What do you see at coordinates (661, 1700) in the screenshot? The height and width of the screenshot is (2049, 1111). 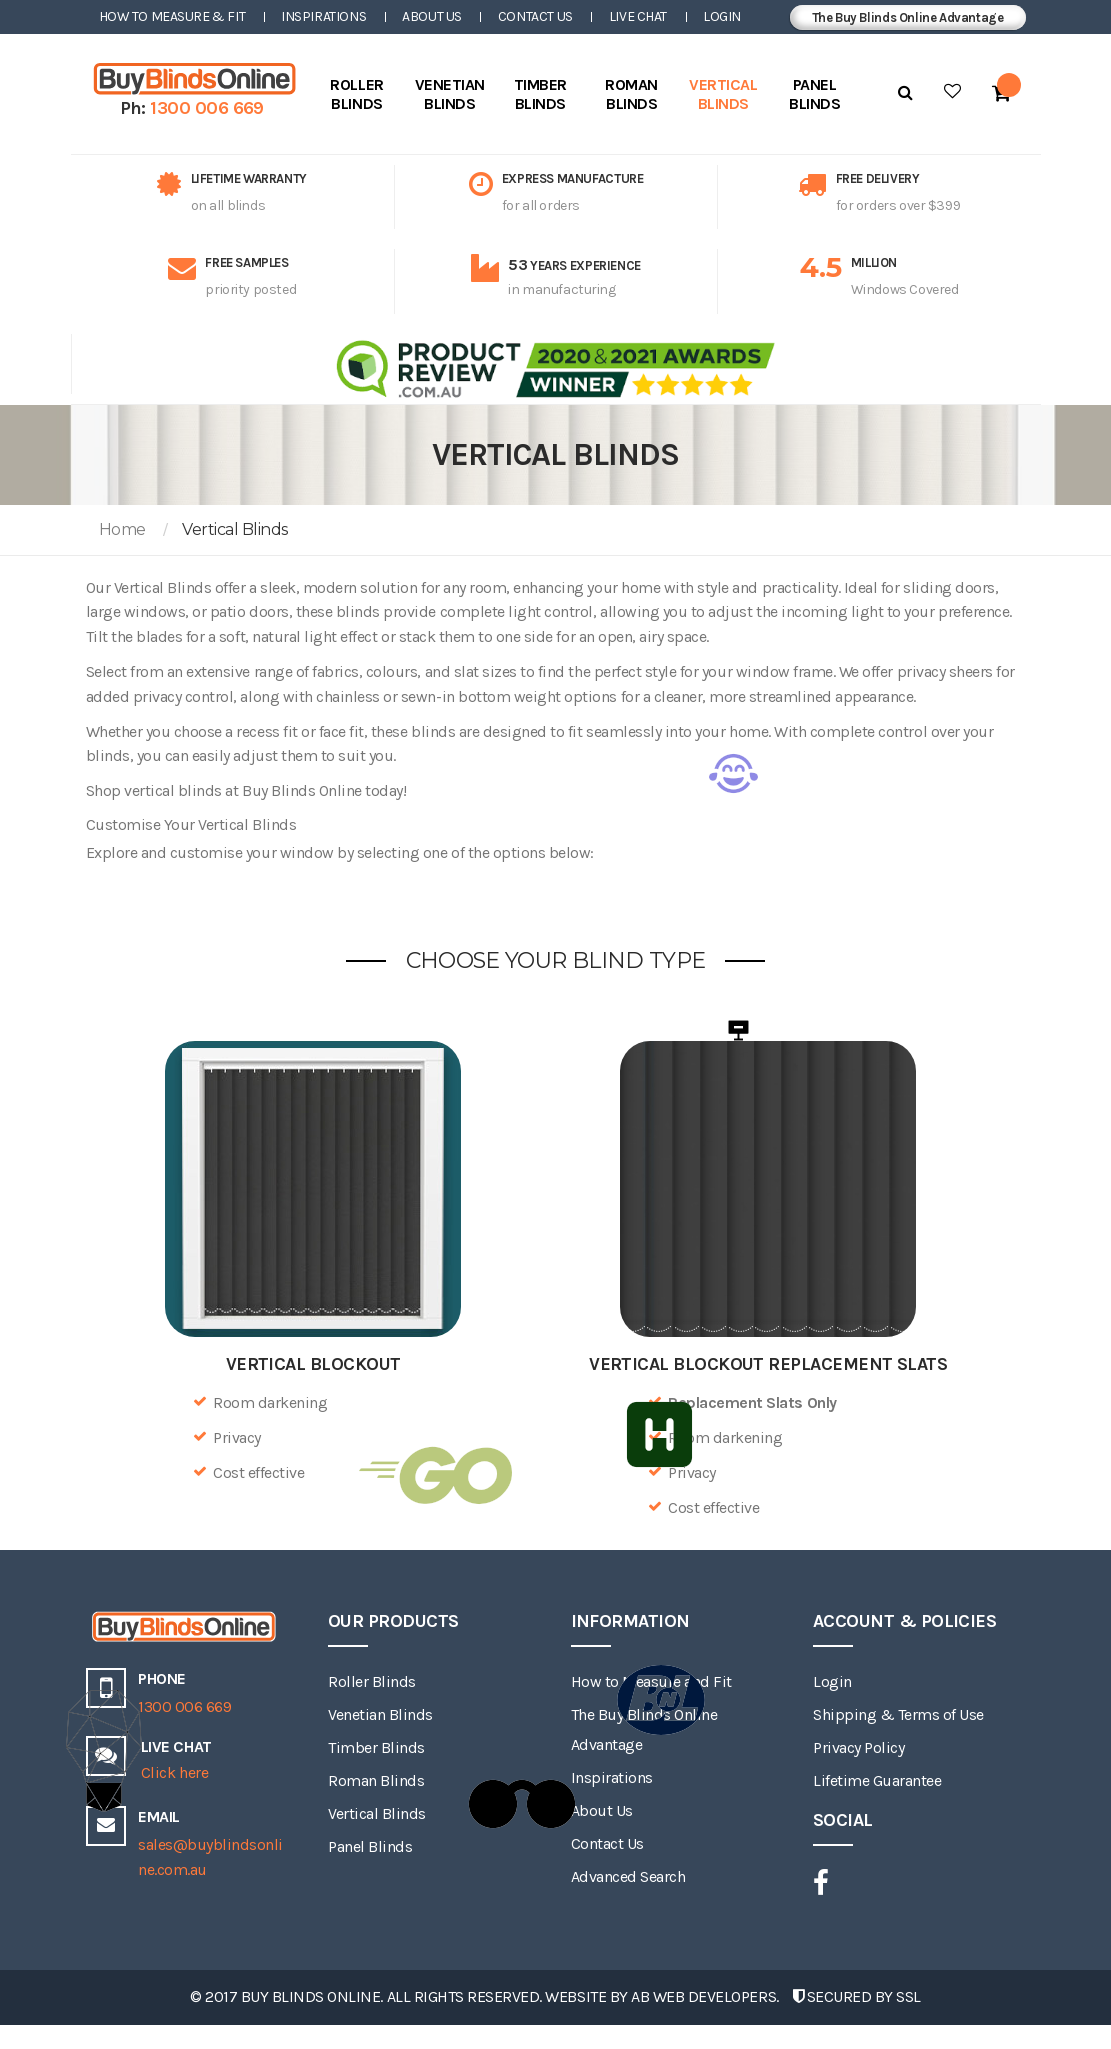 I see `buy n large corporation logo from WALL-E` at bounding box center [661, 1700].